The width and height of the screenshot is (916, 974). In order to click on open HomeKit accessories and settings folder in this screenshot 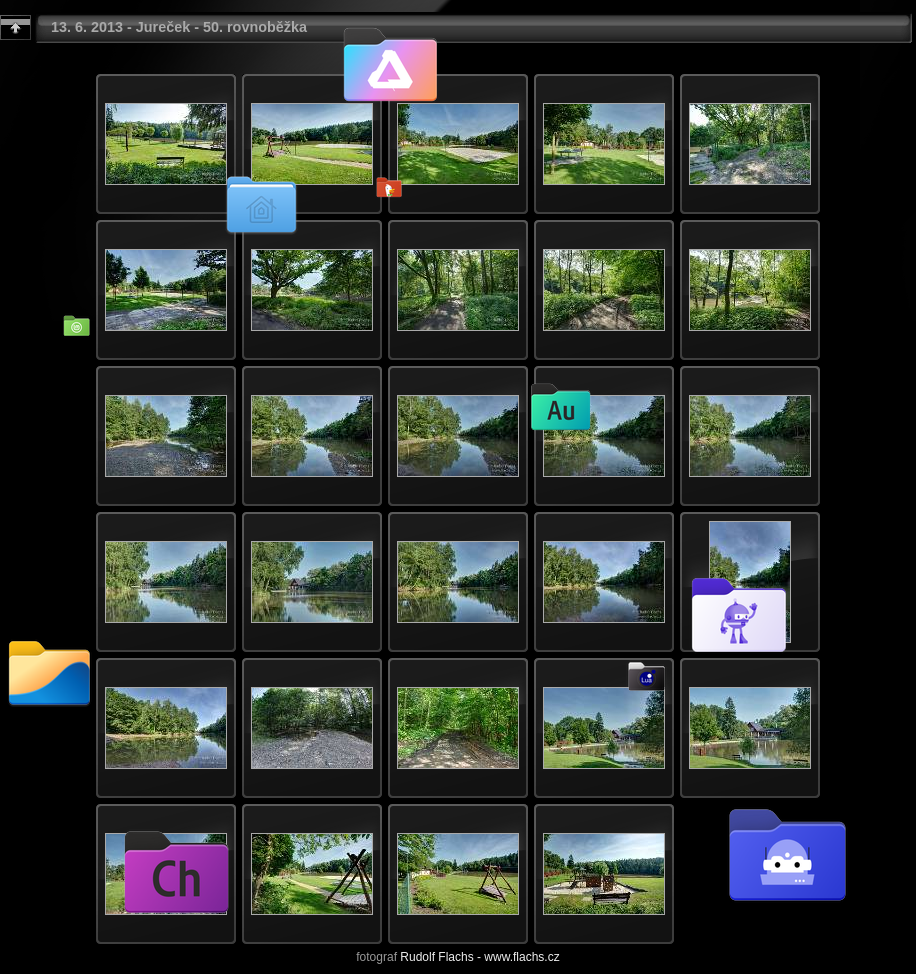, I will do `click(261, 204)`.